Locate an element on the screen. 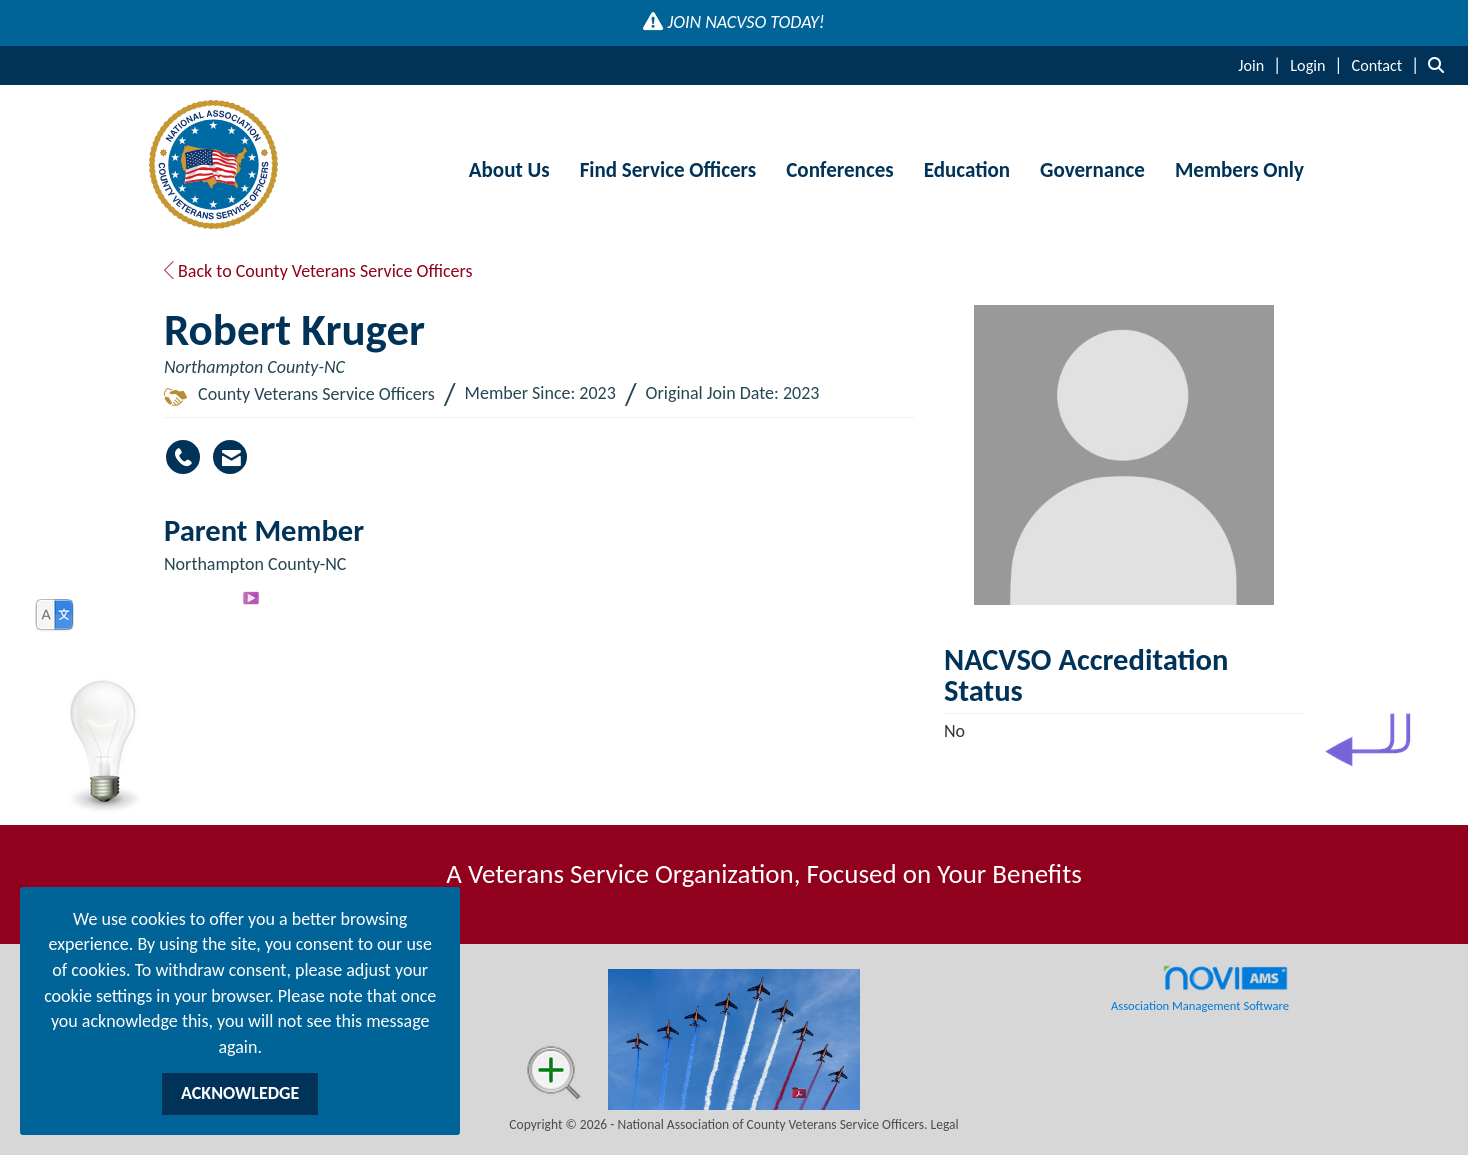 This screenshot has width=1468, height=1155. access language and region settings is located at coordinates (54, 614).